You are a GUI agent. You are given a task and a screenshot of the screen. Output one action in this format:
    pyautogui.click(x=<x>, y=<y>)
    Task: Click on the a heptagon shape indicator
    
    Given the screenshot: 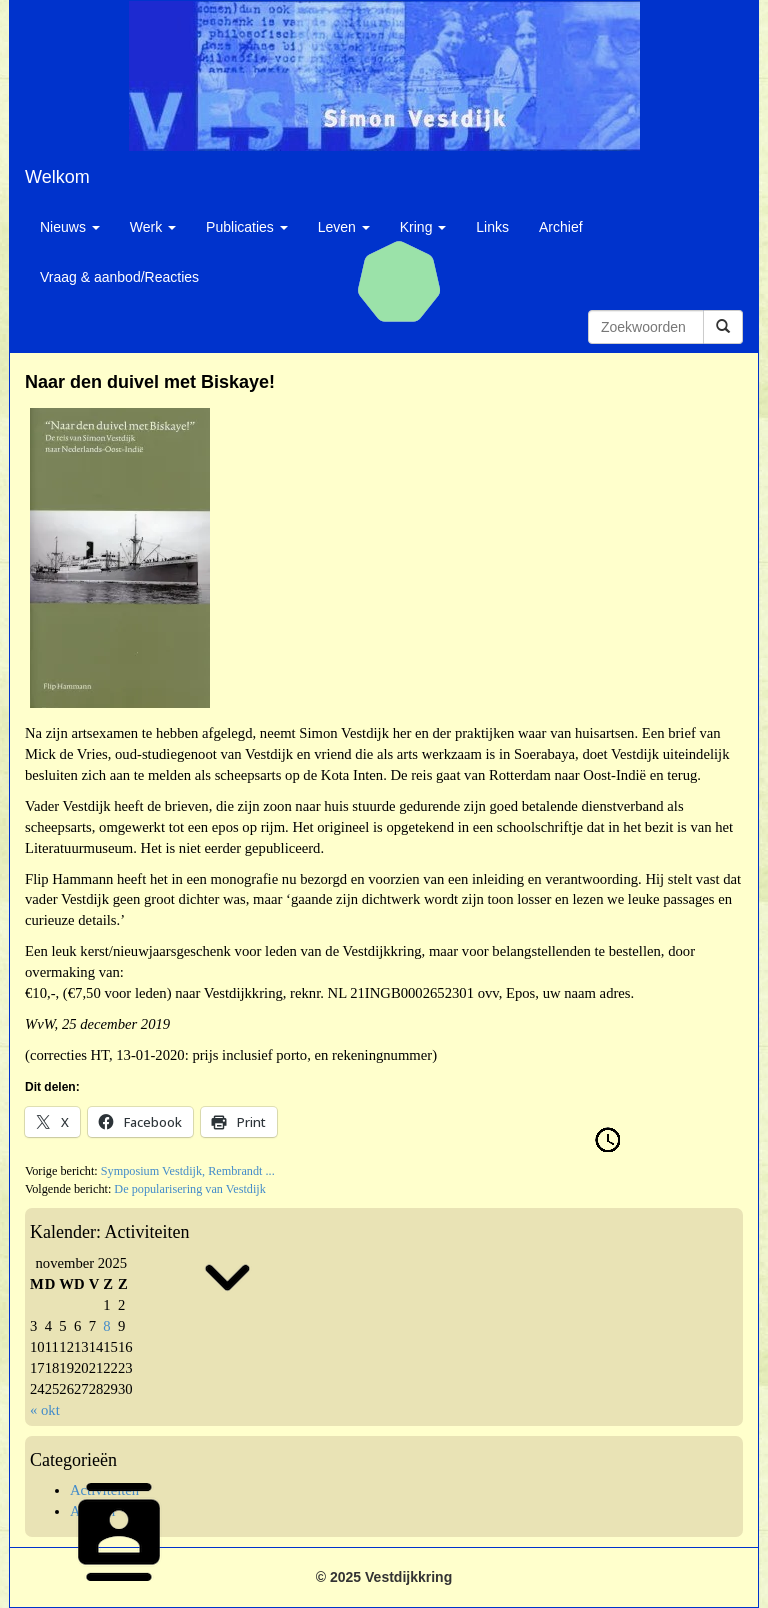 What is the action you would take?
    pyautogui.click(x=399, y=284)
    